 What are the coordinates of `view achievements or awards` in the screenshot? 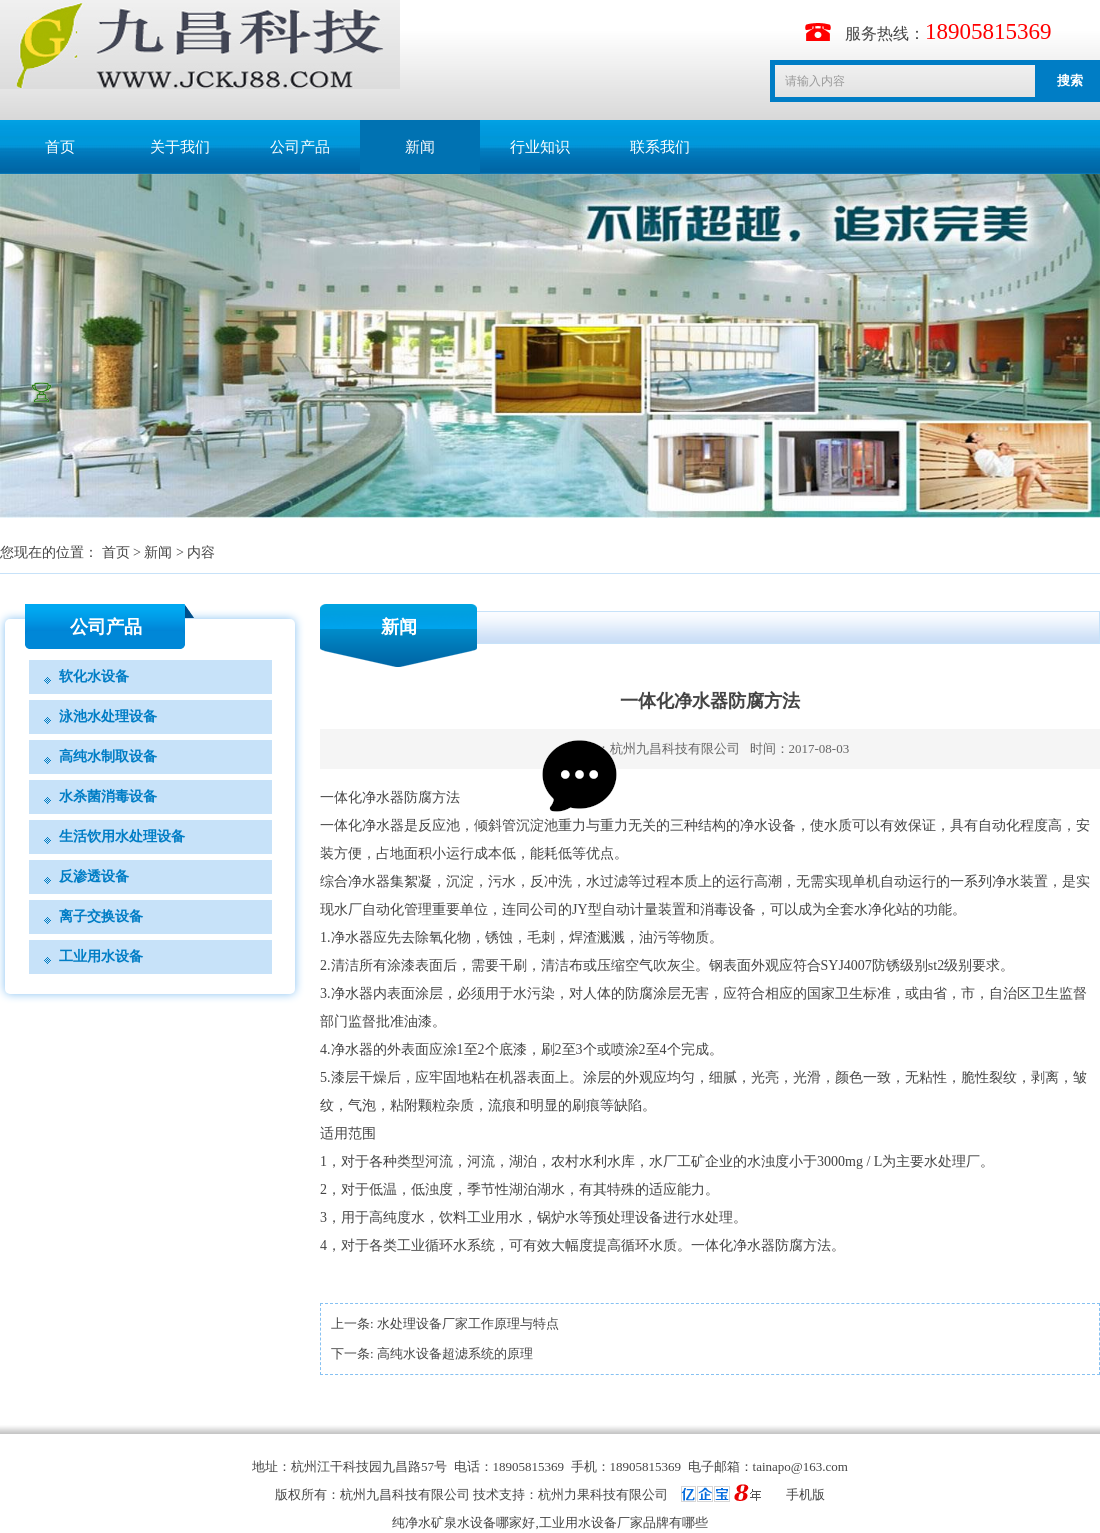 It's located at (41, 392).